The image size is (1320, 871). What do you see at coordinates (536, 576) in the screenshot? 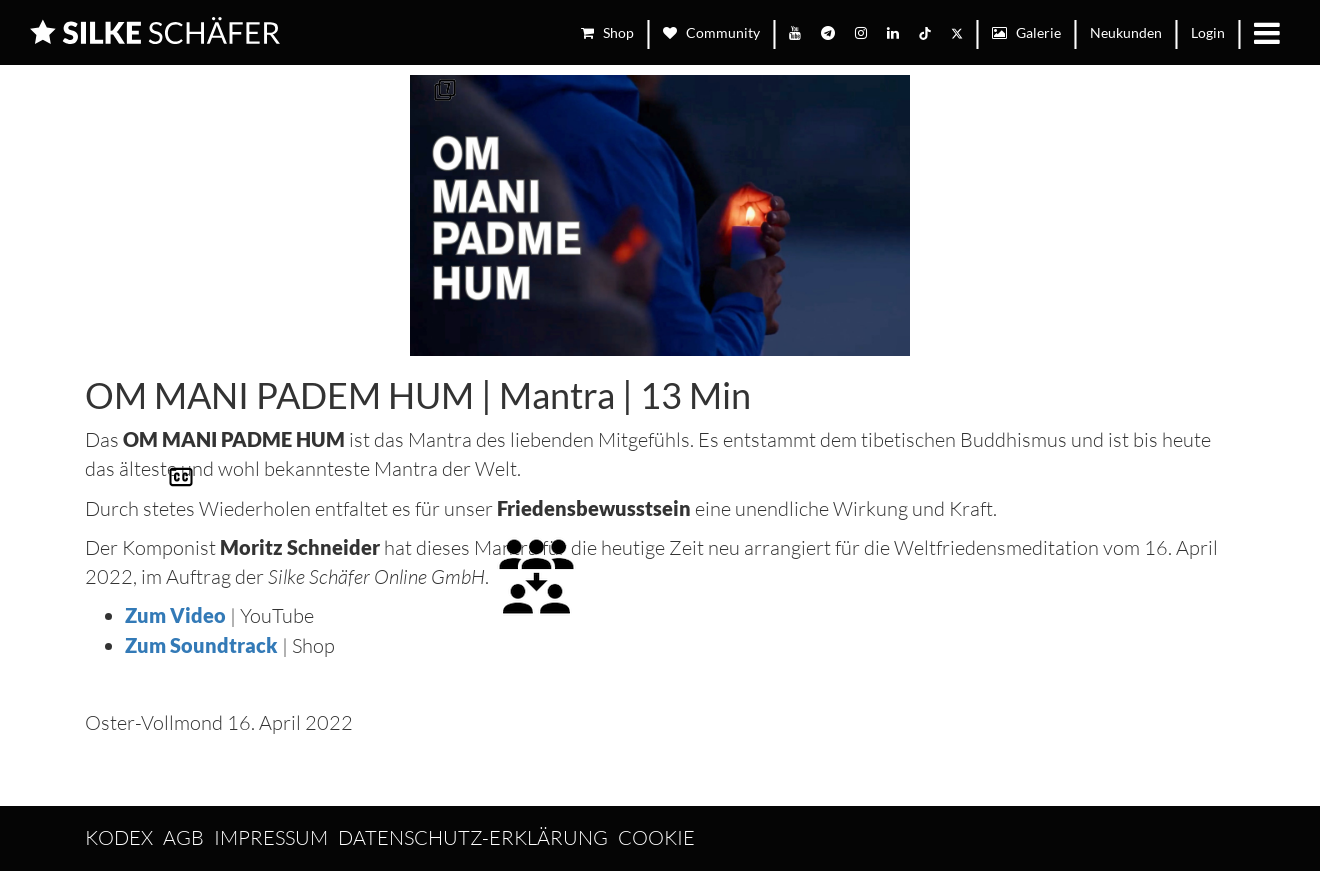
I see `reduce capacity or limit group size` at bounding box center [536, 576].